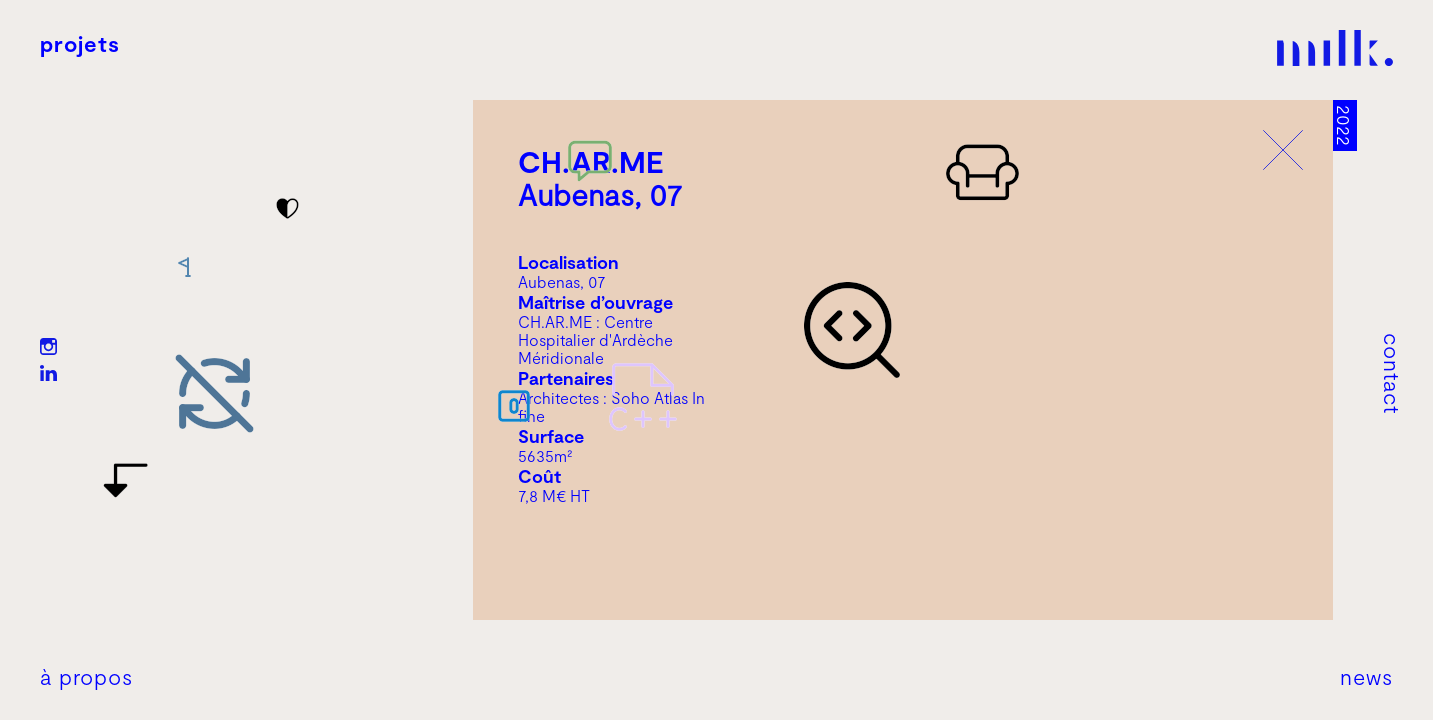  Describe the element at coordinates (982, 173) in the screenshot. I see `browse furniture or home decor items` at that location.